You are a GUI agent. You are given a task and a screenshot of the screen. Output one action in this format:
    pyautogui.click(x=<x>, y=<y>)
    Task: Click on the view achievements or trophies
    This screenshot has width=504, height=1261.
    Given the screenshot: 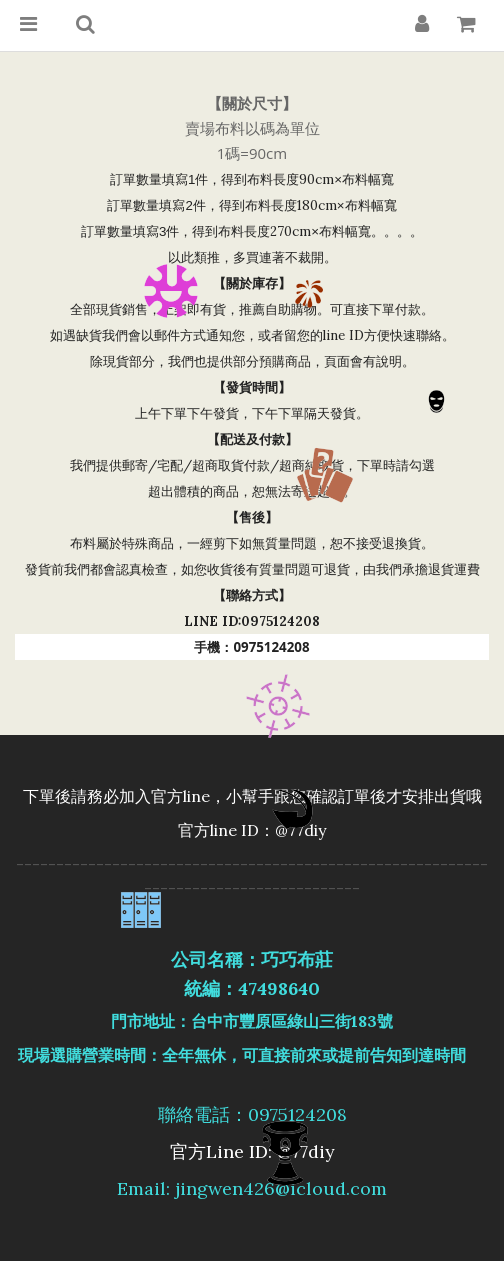 What is the action you would take?
    pyautogui.click(x=284, y=1153)
    